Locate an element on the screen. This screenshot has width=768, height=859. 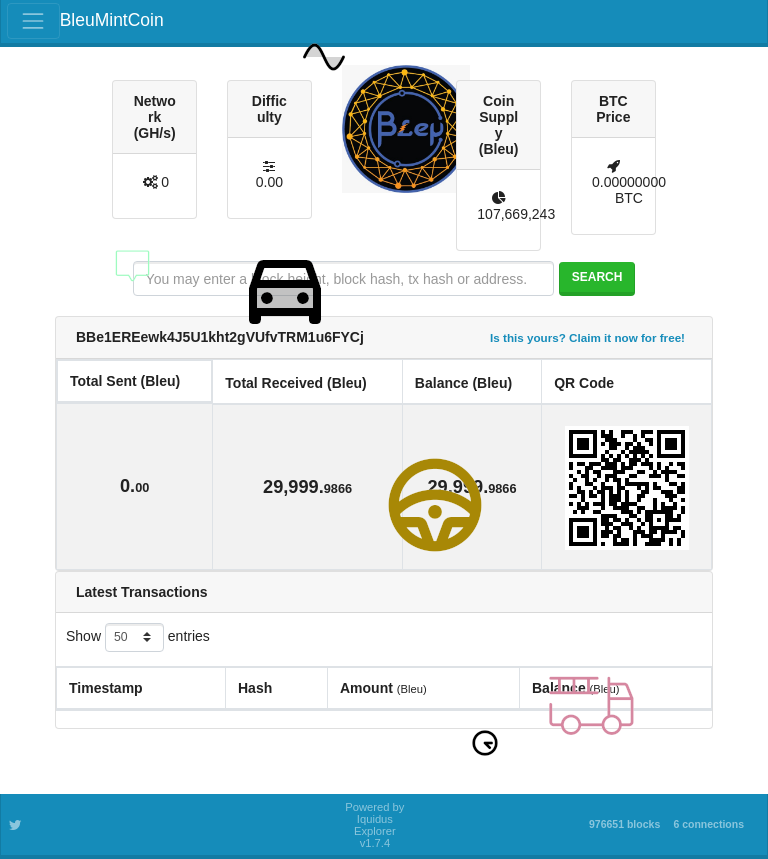
open chat or messaging is located at coordinates (132, 264).